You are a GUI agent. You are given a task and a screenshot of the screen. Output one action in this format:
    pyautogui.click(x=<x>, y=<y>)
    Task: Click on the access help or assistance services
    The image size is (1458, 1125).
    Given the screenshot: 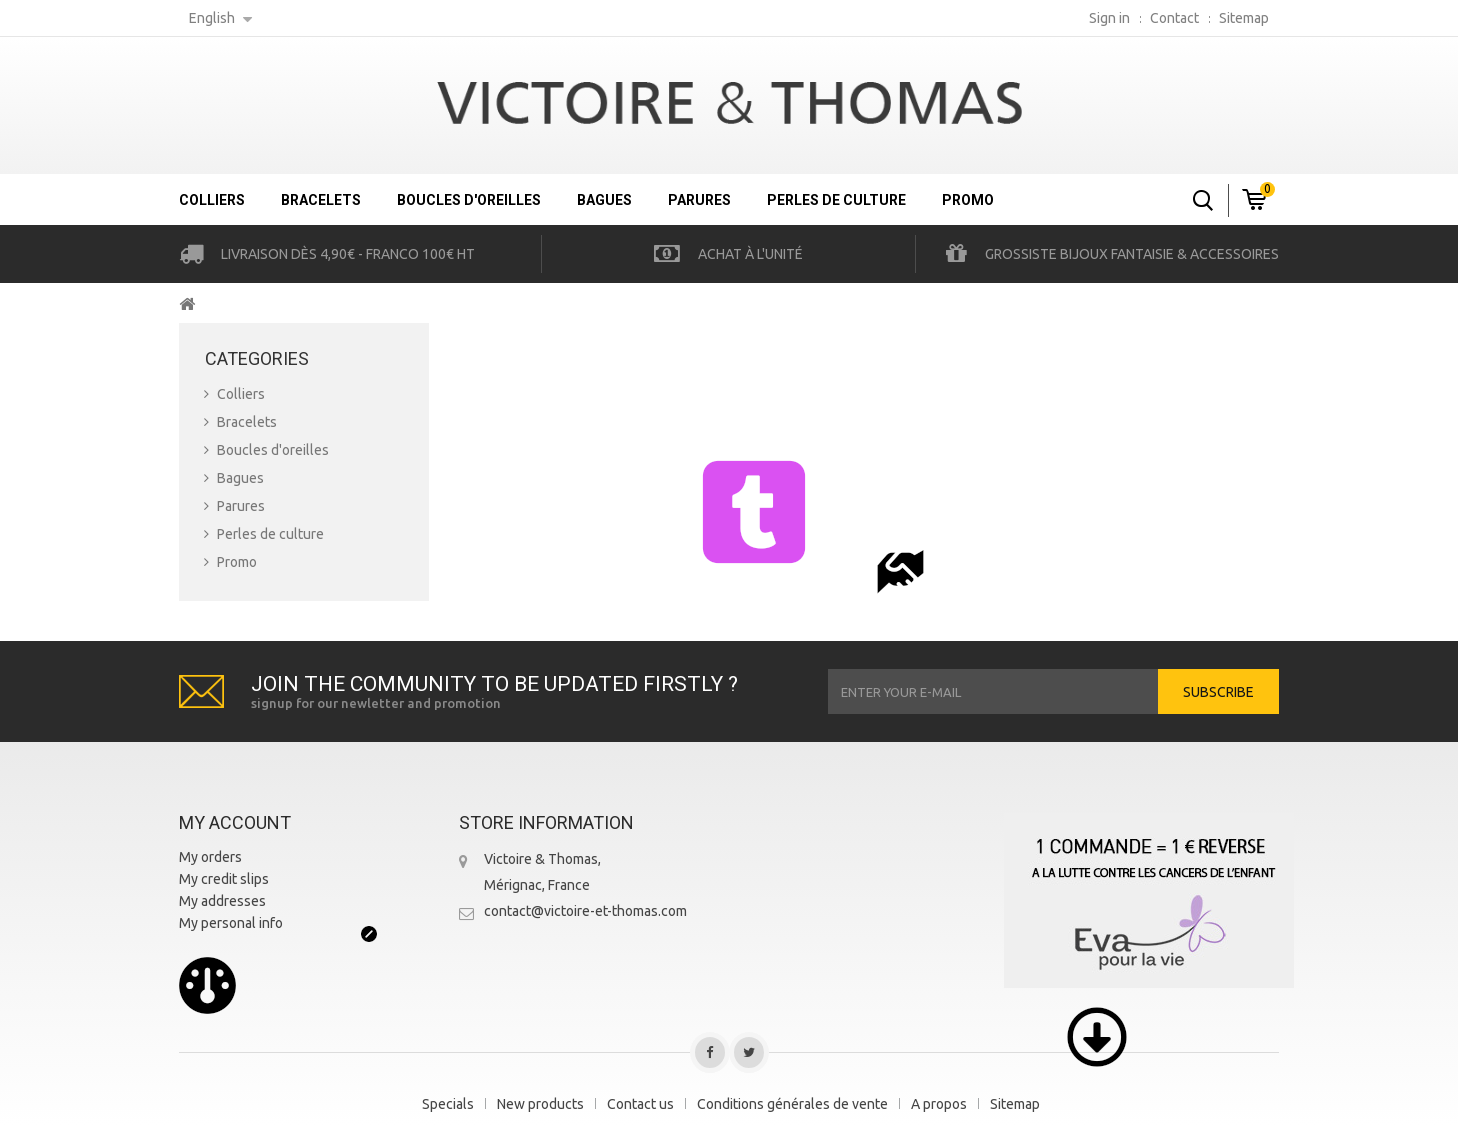 What is the action you would take?
    pyautogui.click(x=900, y=570)
    